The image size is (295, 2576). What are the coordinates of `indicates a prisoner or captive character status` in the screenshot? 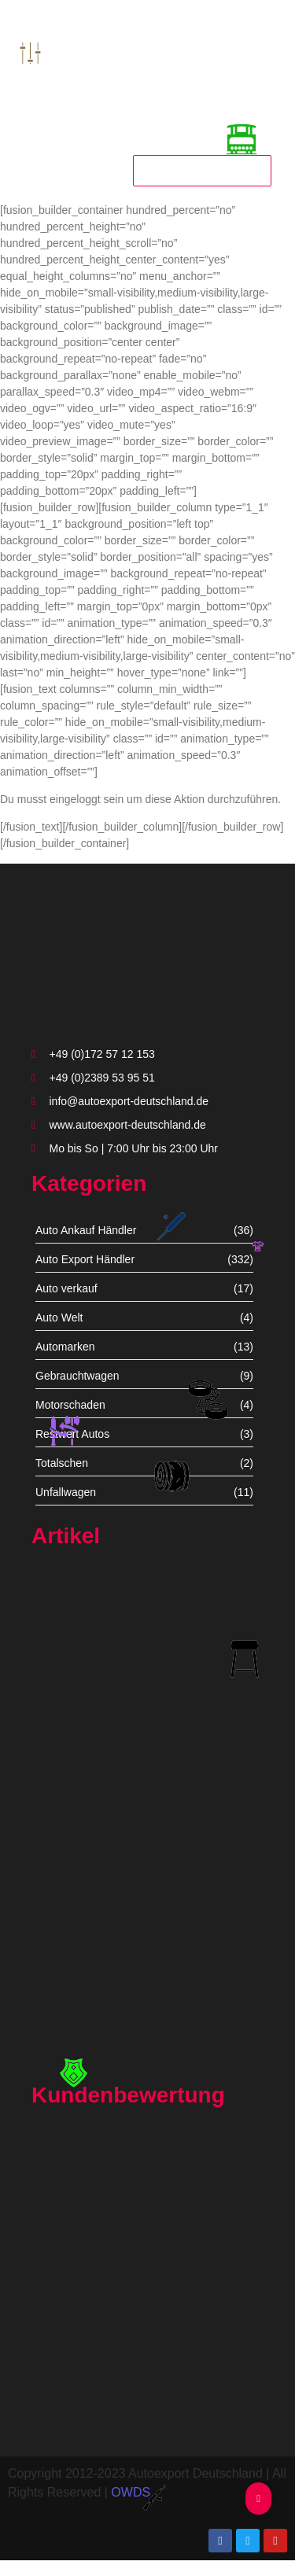 It's located at (208, 1399).